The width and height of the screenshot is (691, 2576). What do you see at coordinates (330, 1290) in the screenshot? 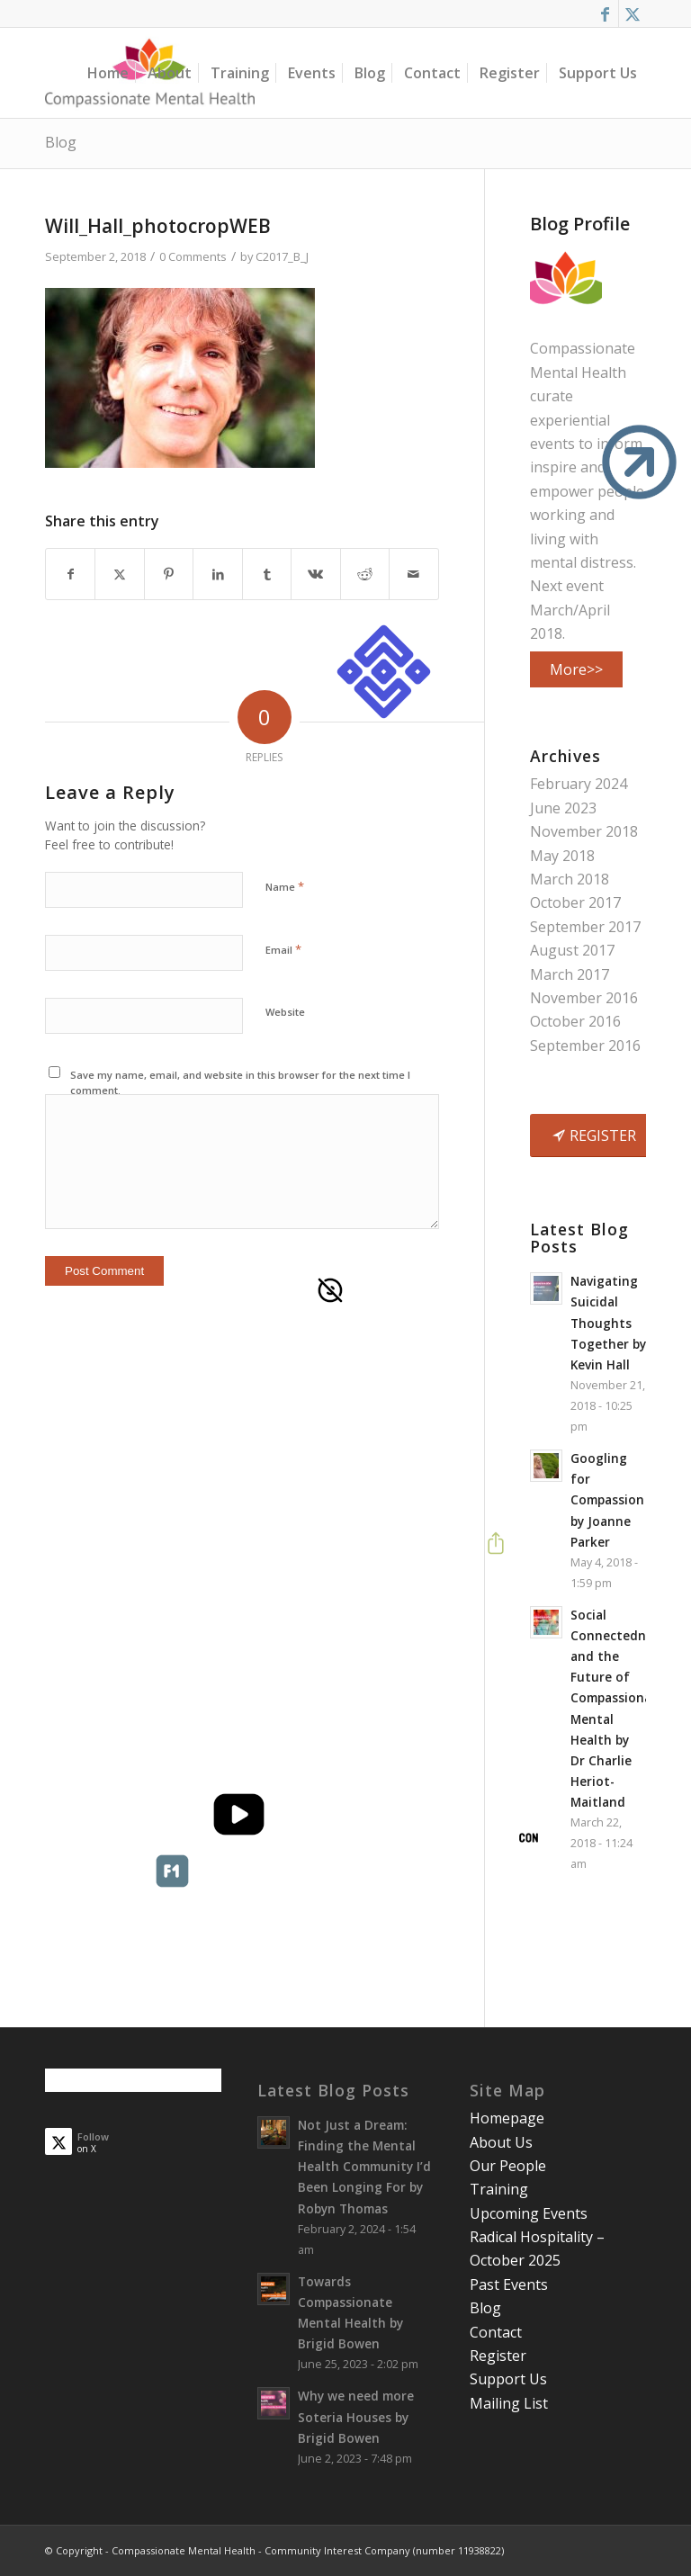
I see `disable copyleft licensing` at bounding box center [330, 1290].